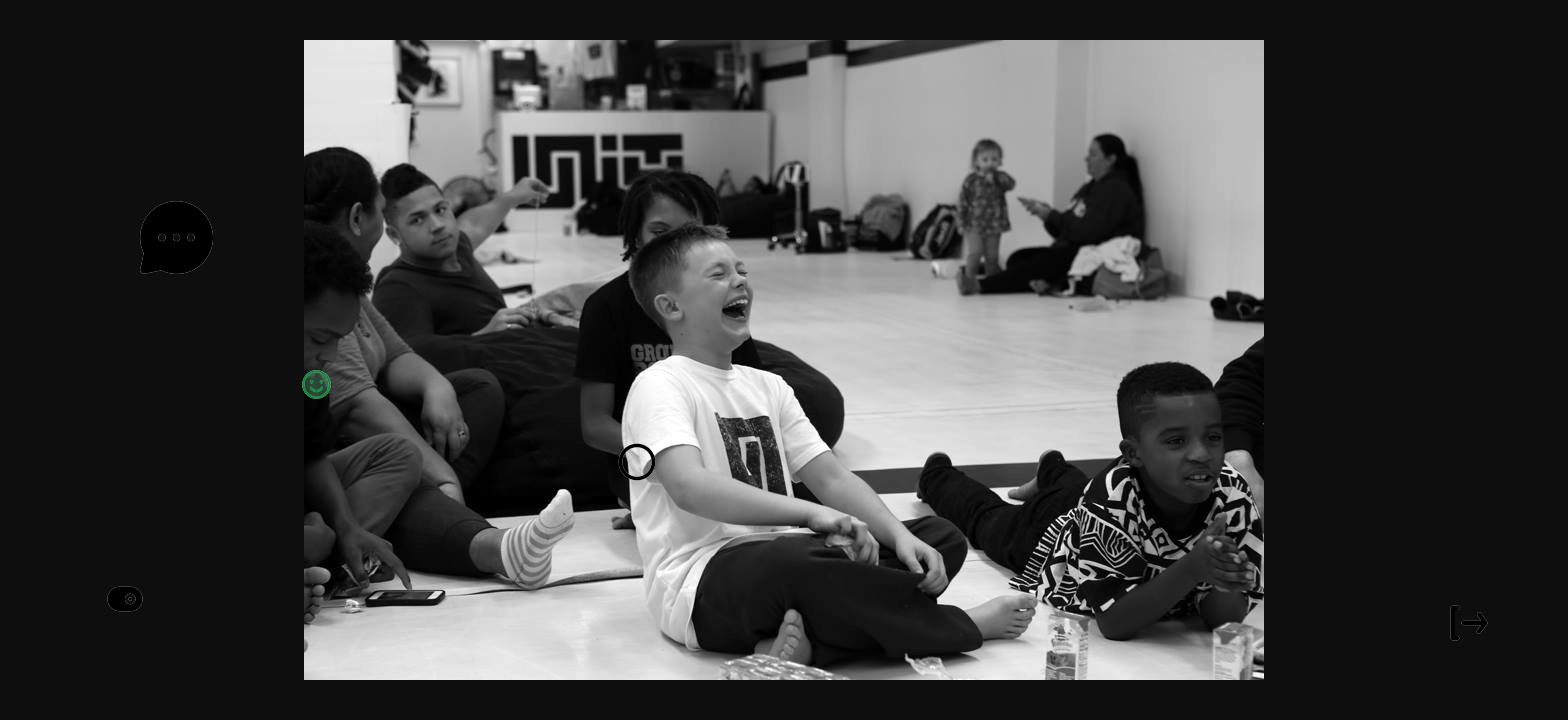 The height and width of the screenshot is (720, 1568). Describe the element at coordinates (125, 599) in the screenshot. I see `toggle switch in the on/enabled position` at that location.